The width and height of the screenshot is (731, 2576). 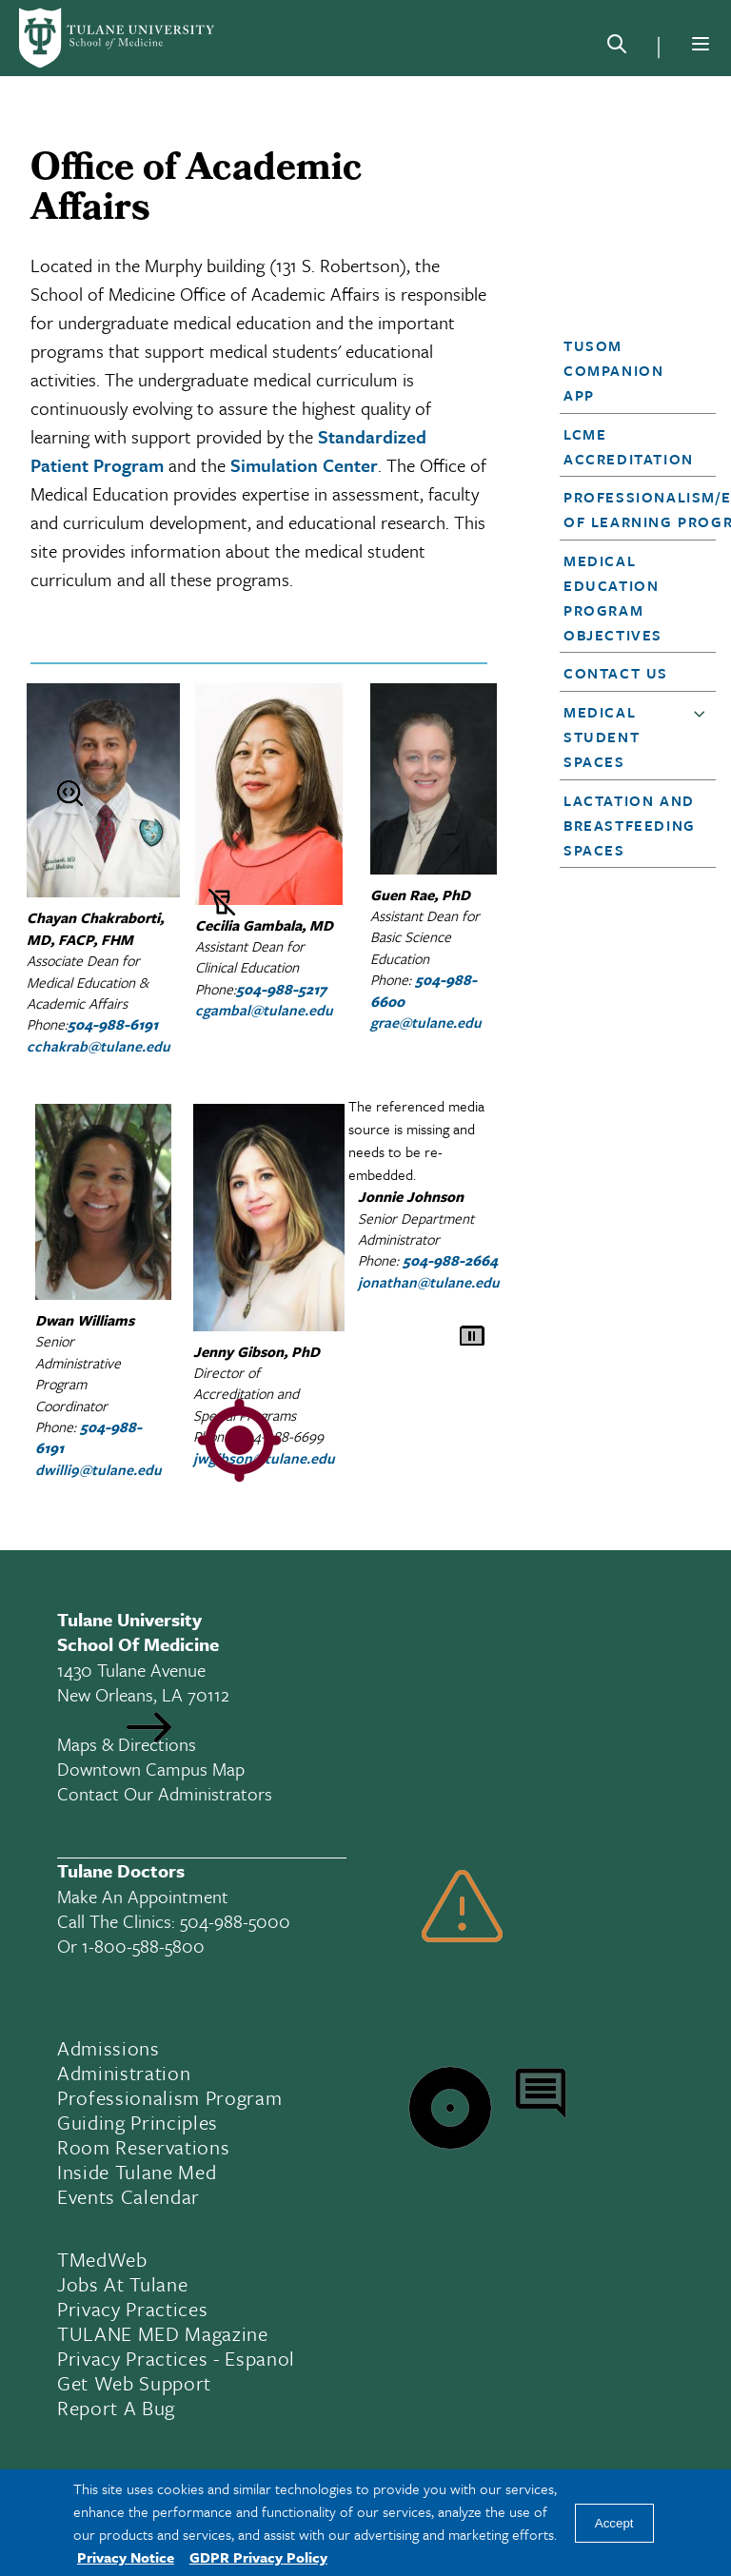 I want to click on pause an ongoing presentation, so click(x=472, y=1336).